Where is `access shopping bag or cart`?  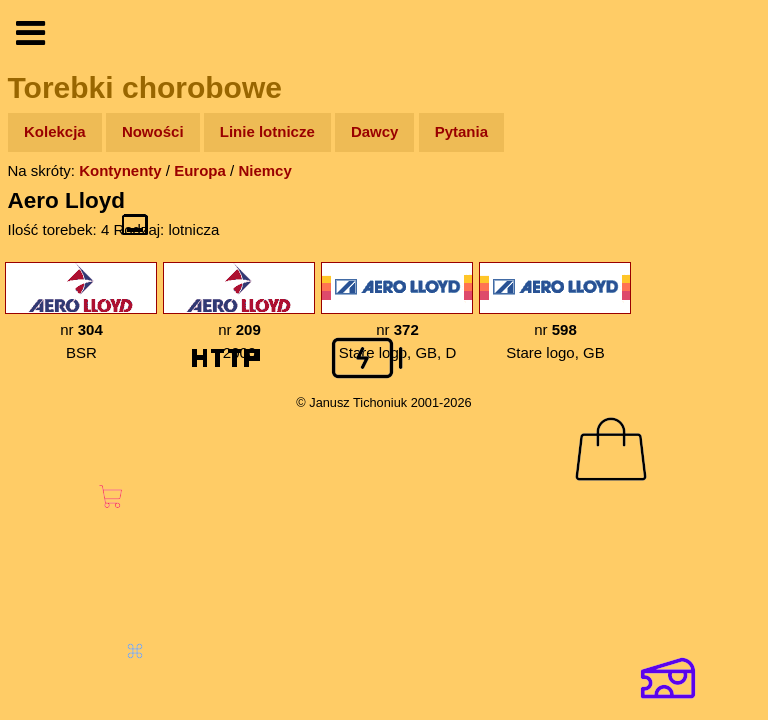
access shopping bag or cart is located at coordinates (611, 453).